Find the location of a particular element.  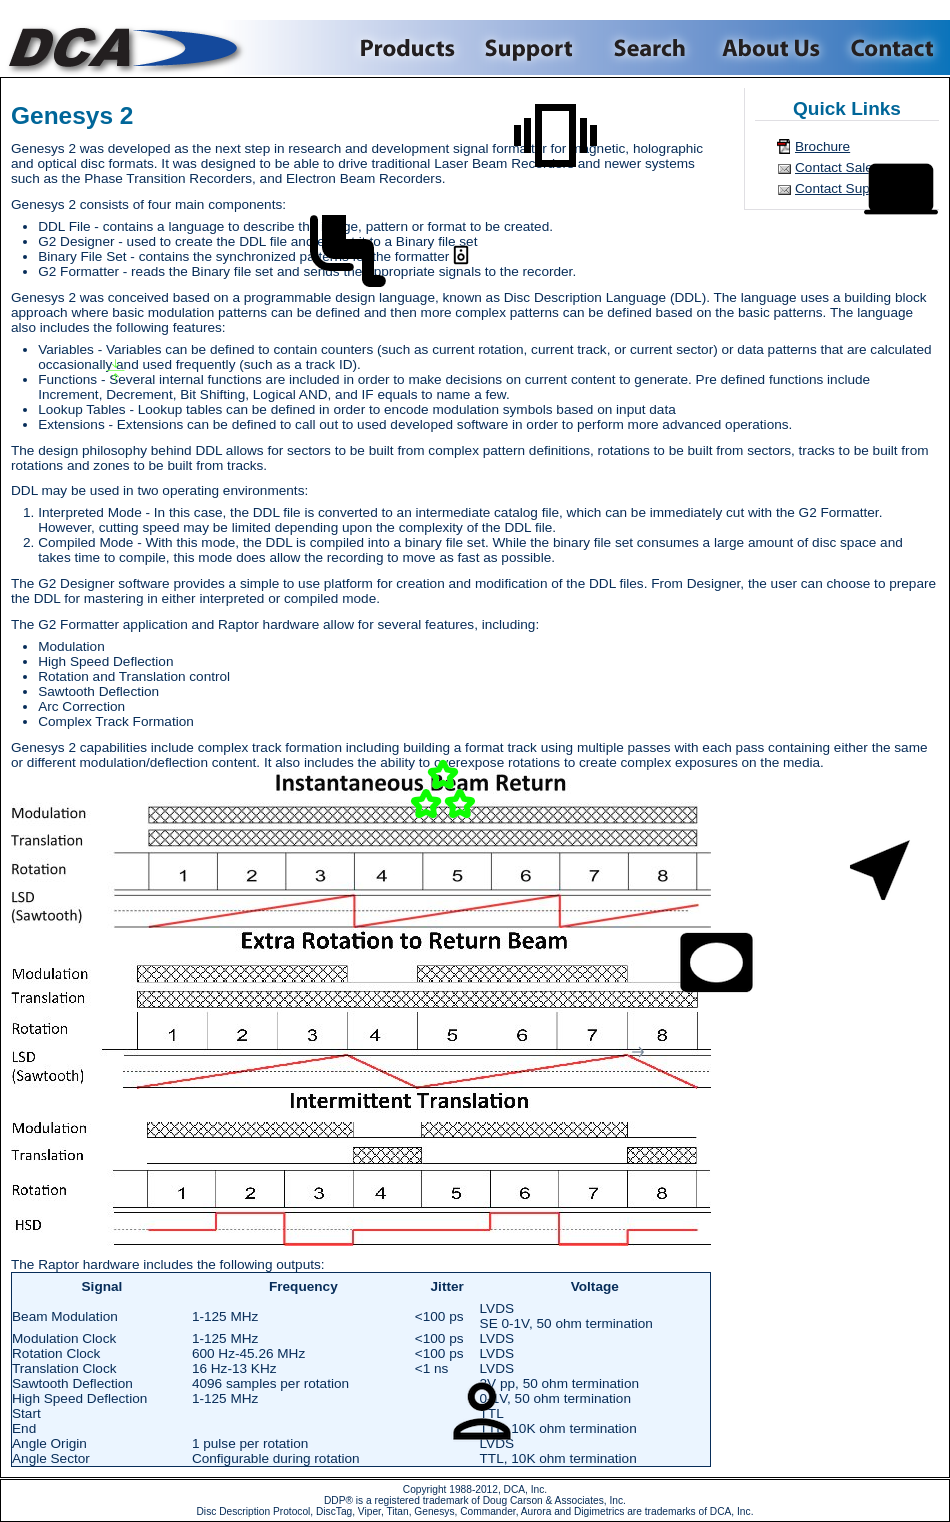

enable vibration mode for notifications is located at coordinates (555, 135).